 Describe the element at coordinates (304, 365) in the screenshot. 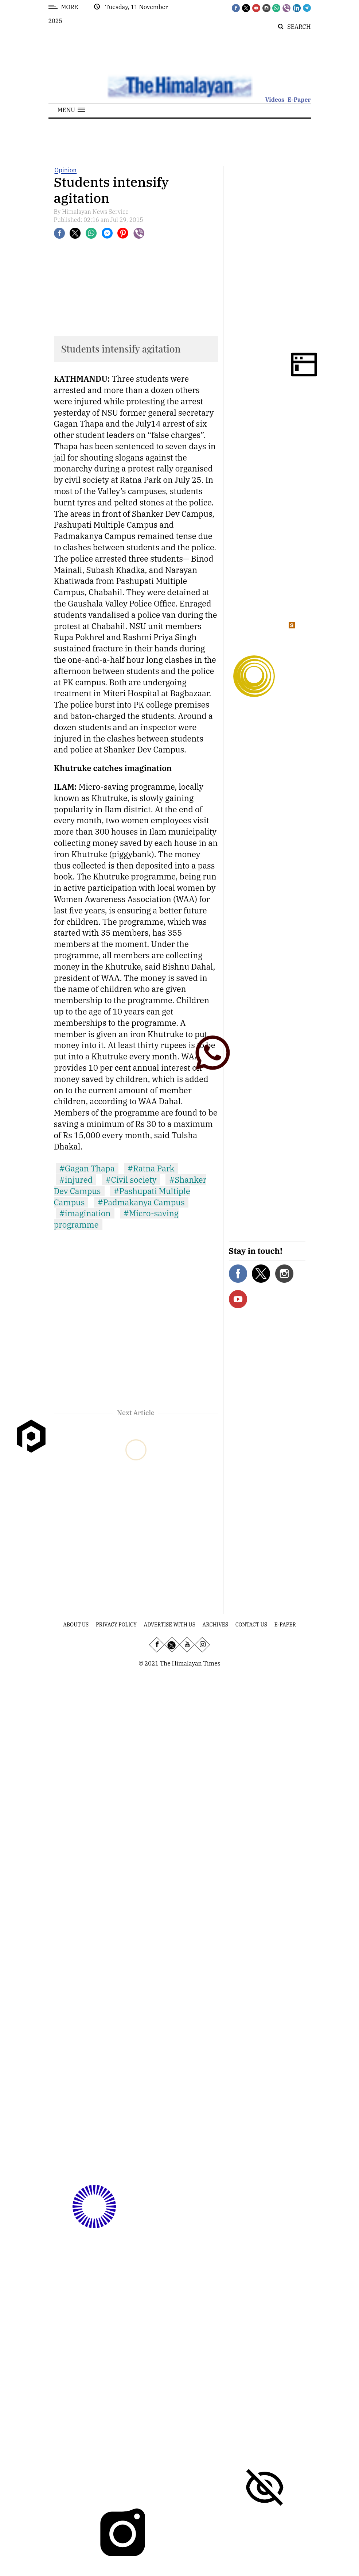

I see `open terminal or command line interface` at that location.